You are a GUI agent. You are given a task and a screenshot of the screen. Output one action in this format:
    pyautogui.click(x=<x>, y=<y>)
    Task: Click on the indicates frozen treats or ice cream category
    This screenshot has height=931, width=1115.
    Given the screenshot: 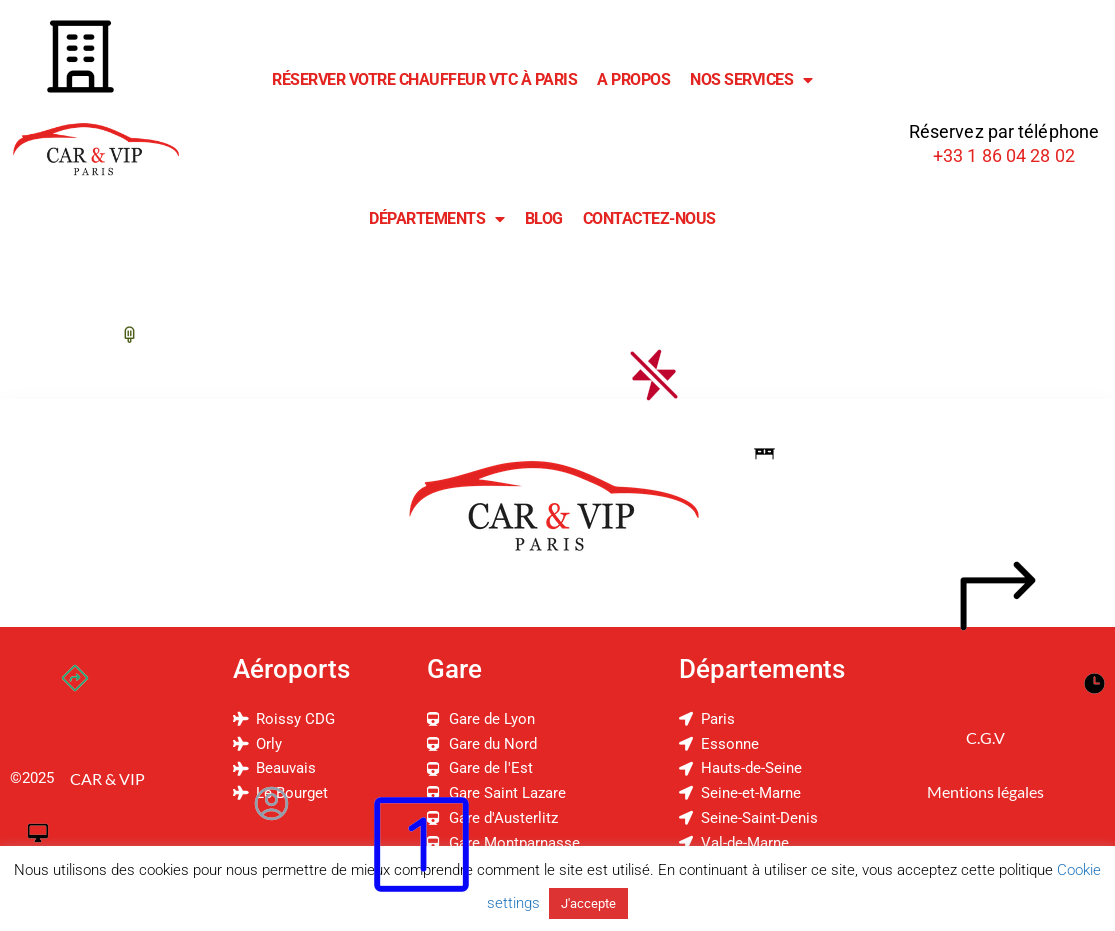 What is the action you would take?
    pyautogui.click(x=129, y=334)
    